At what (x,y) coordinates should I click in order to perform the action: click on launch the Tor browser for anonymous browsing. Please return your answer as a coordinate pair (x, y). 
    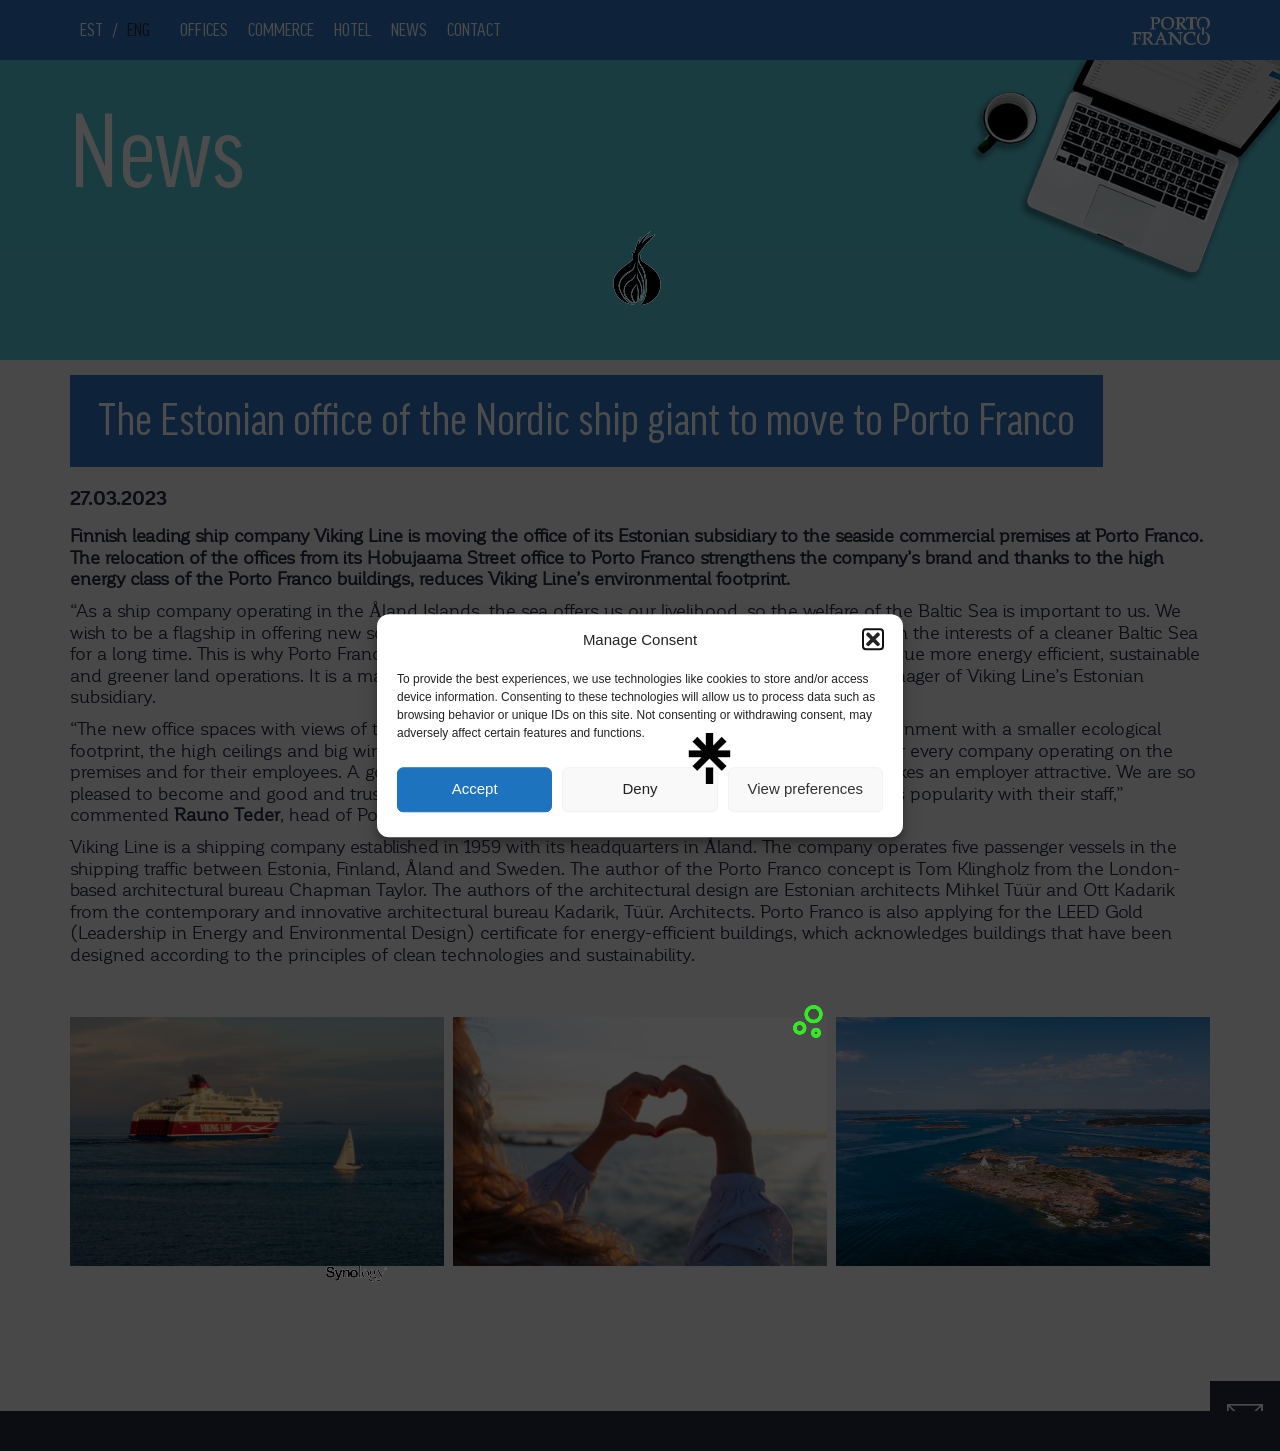
    Looking at the image, I should click on (637, 268).